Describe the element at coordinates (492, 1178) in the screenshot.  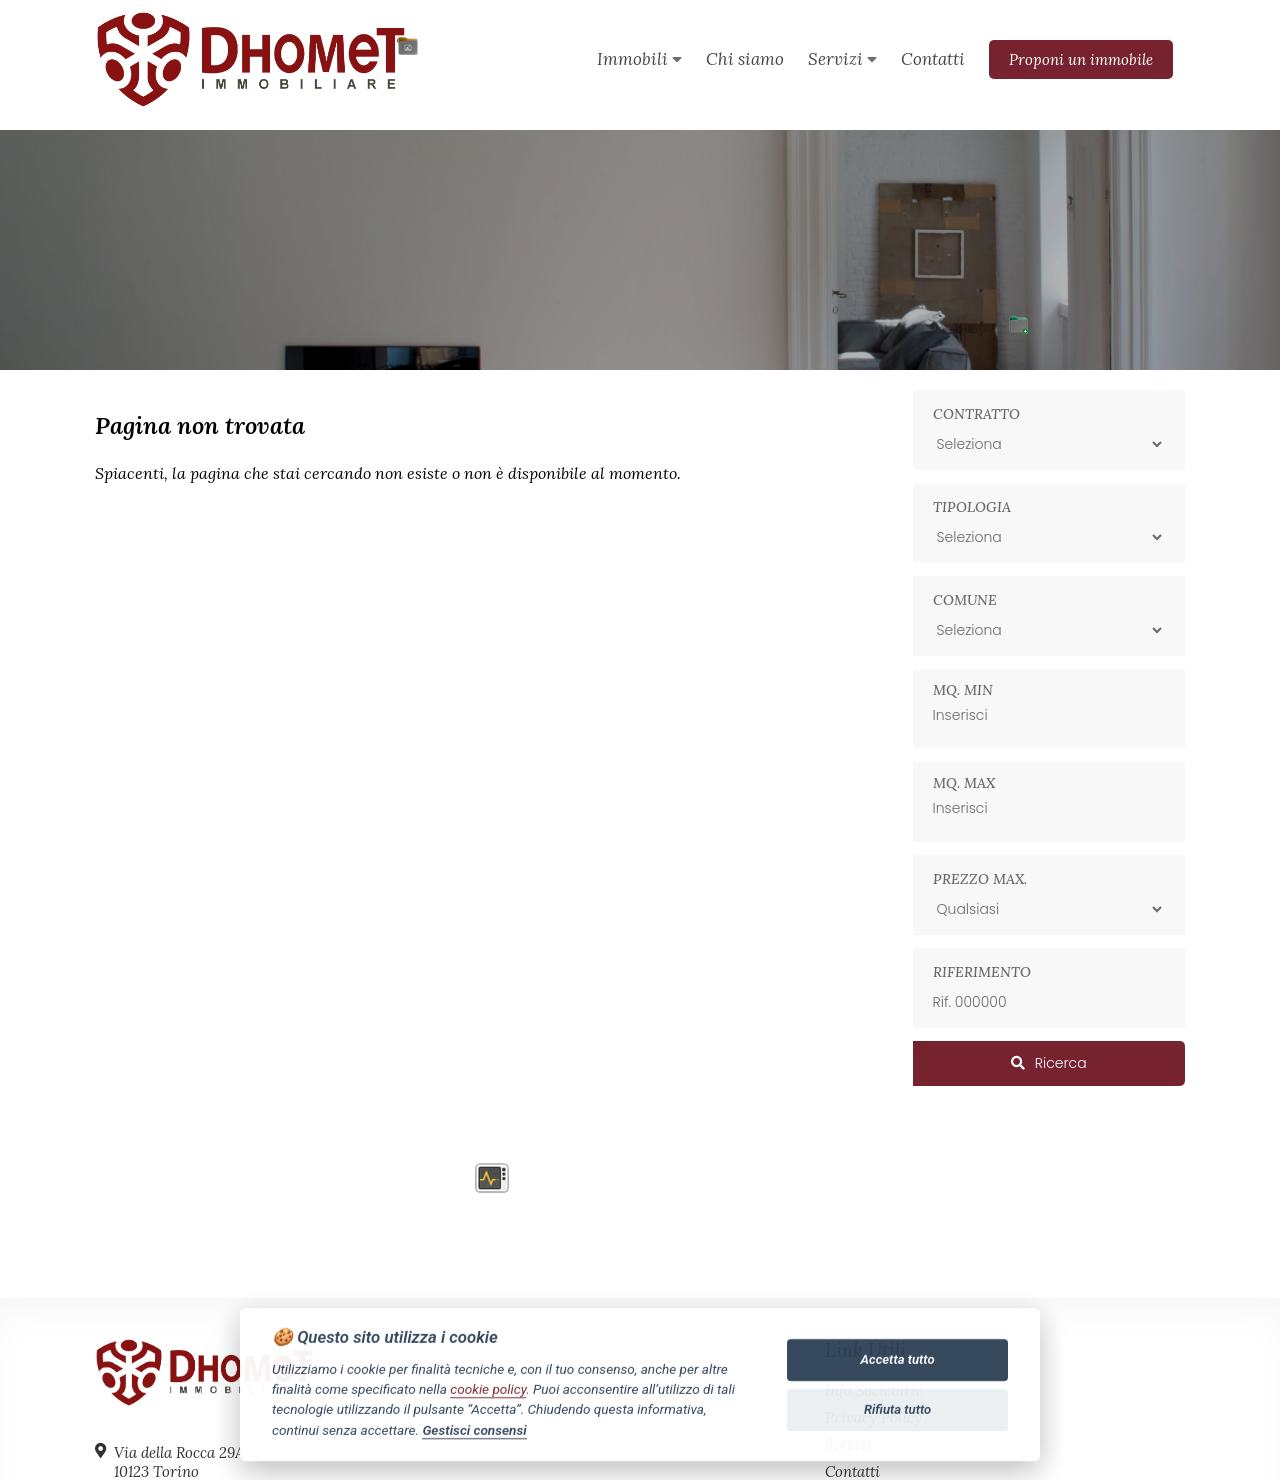
I see `open system monitor application` at that location.